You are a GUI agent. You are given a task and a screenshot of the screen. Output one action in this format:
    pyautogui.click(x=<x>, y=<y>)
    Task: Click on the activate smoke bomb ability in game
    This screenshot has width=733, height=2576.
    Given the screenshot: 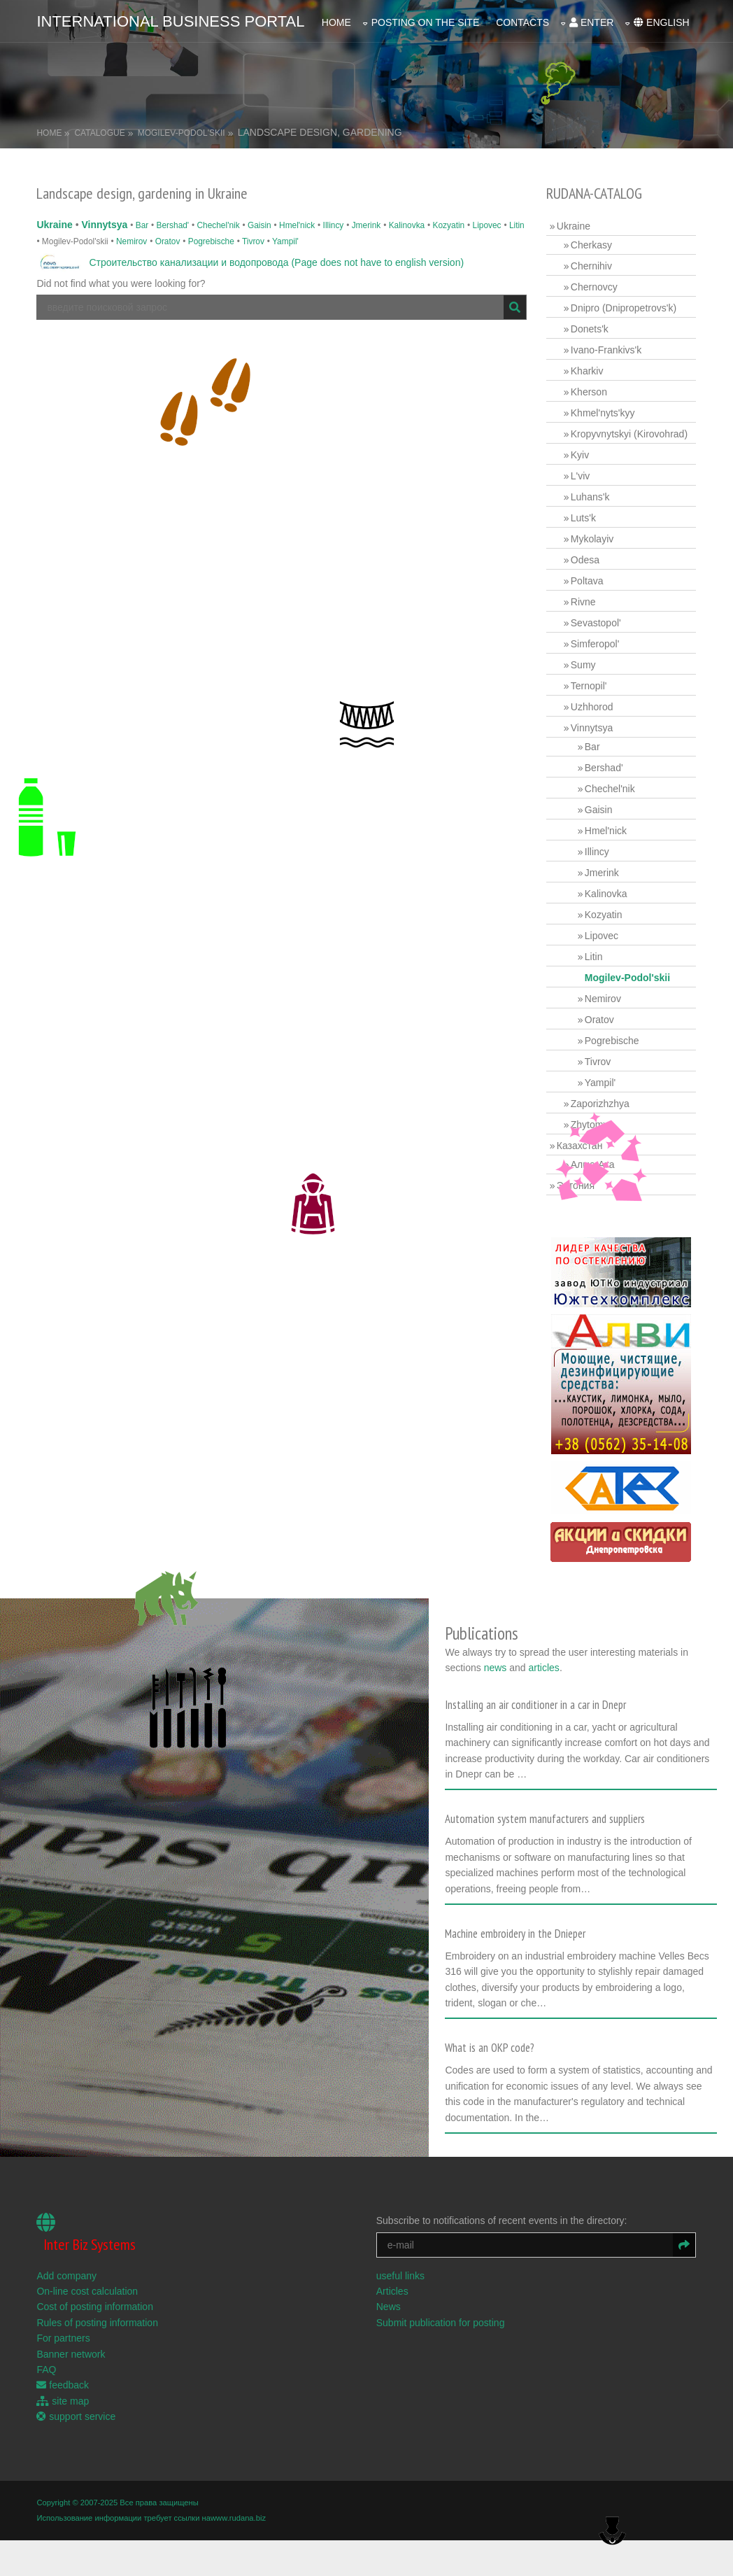 What is the action you would take?
    pyautogui.click(x=558, y=83)
    